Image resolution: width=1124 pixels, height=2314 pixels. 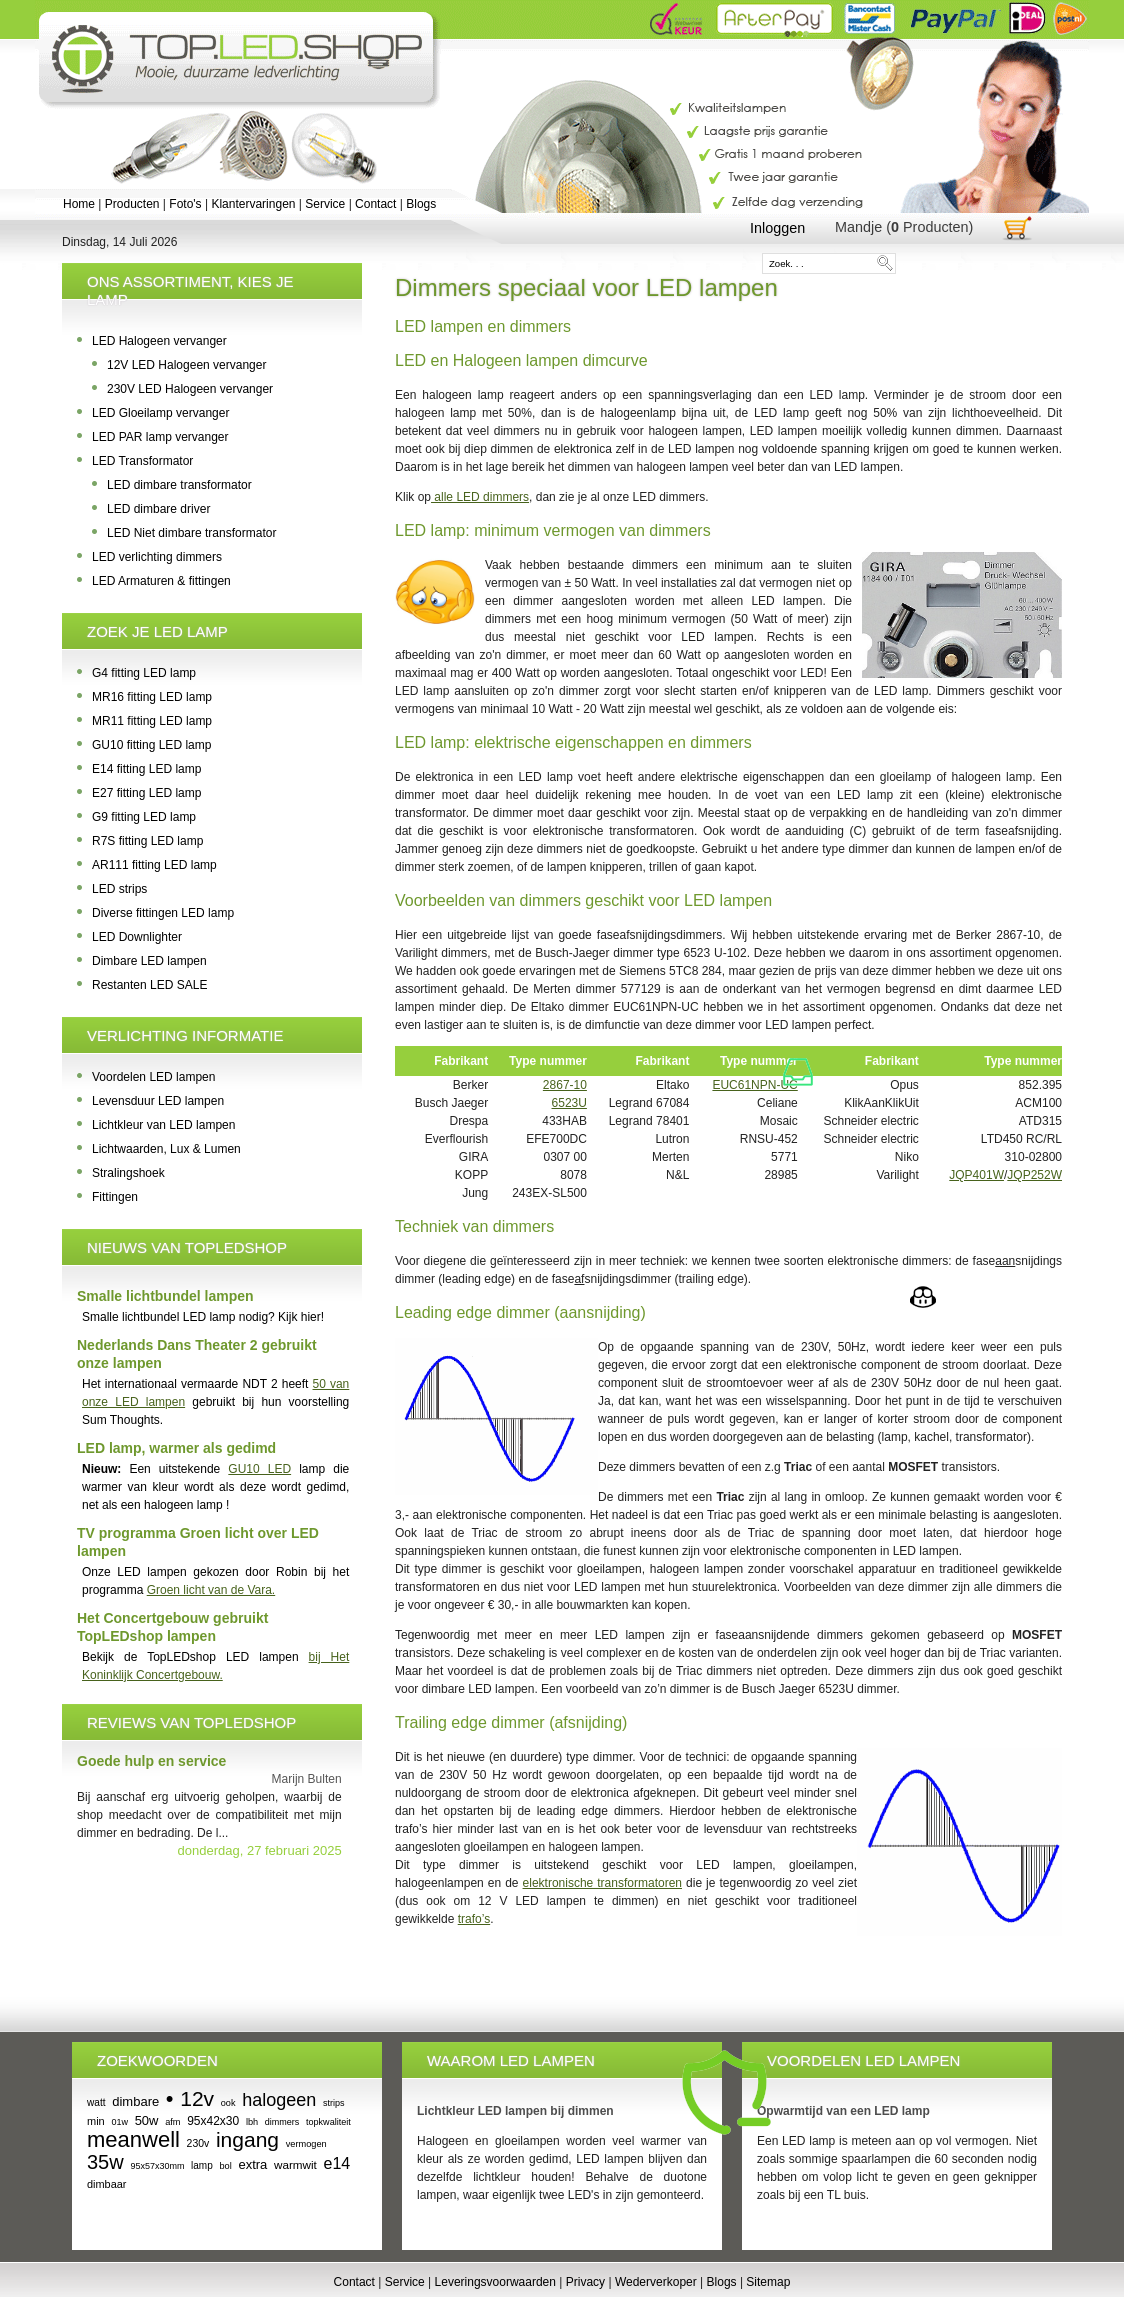 I want to click on access GitHub Copilot AI assistant, so click(x=923, y=1297).